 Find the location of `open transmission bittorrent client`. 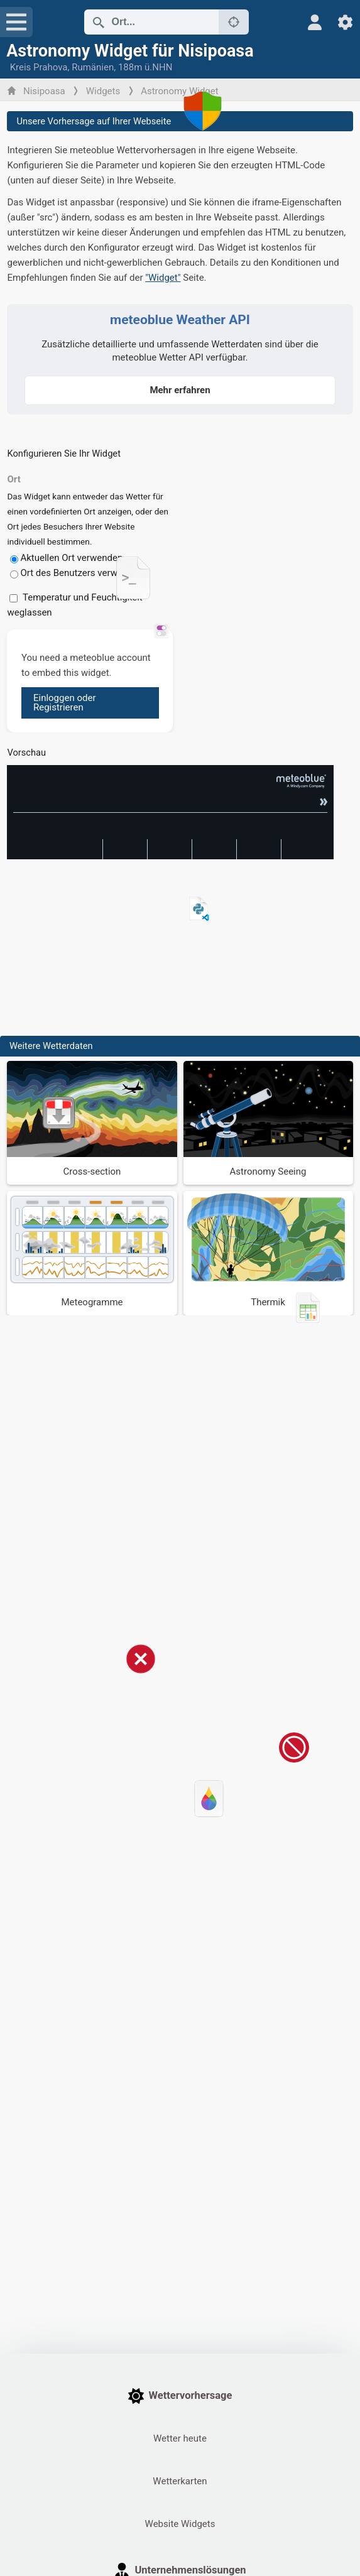

open transmission bittorrent client is located at coordinates (58, 1112).